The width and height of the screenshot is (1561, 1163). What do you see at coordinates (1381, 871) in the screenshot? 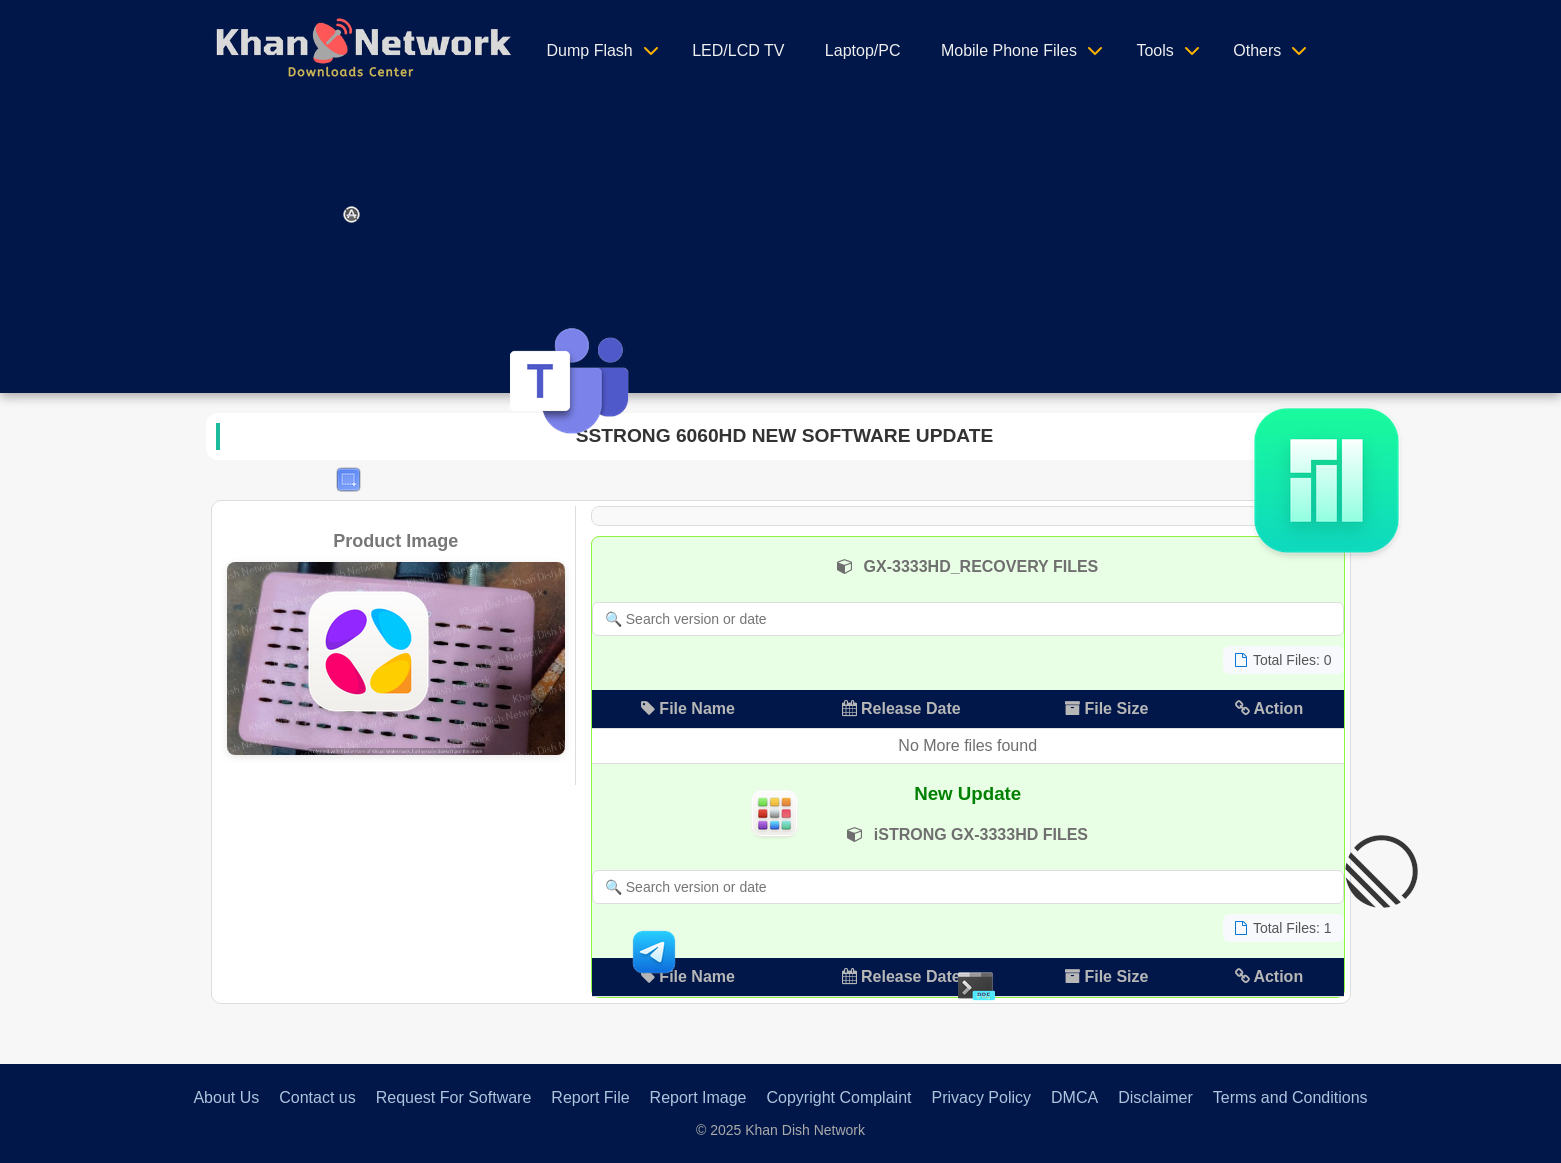
I see `open linear app` at bounding box center [1381, 871].